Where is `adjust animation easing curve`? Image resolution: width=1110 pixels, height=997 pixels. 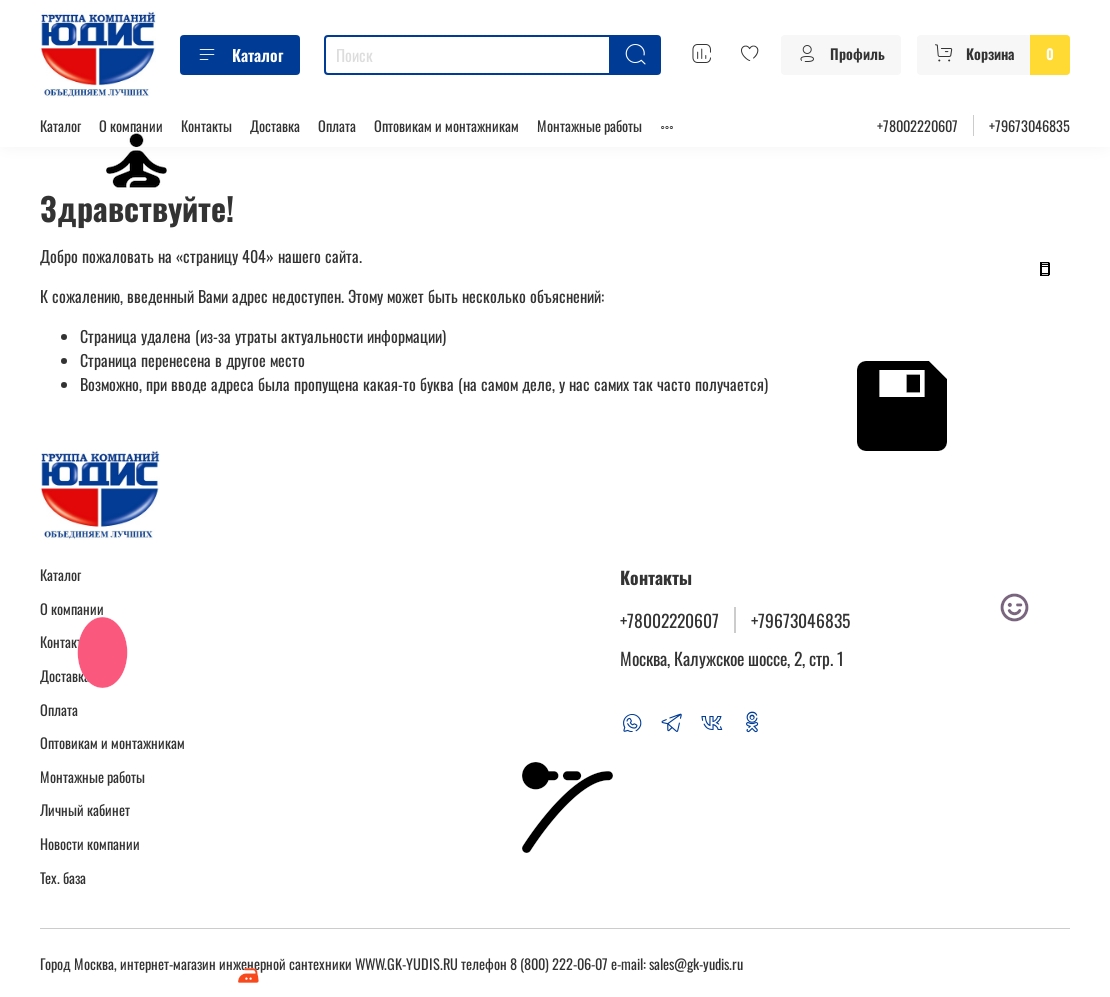
adjust animation easing curve is located at coordinates (567, 807).